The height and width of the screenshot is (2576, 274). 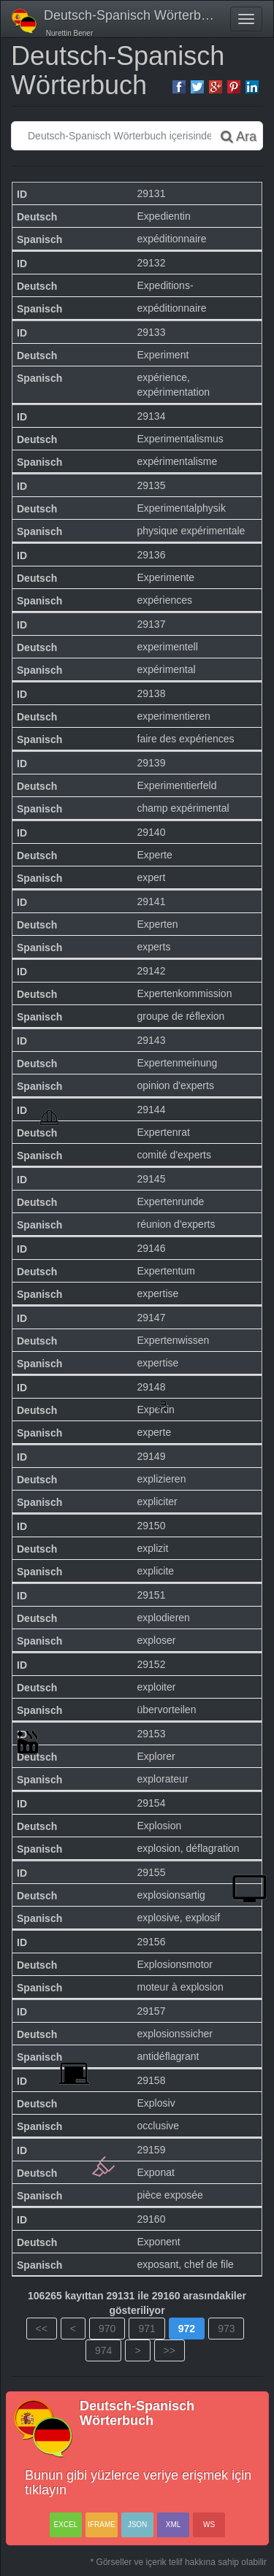 I want to click on access personal video or media content, so click(x=249, y=1888).